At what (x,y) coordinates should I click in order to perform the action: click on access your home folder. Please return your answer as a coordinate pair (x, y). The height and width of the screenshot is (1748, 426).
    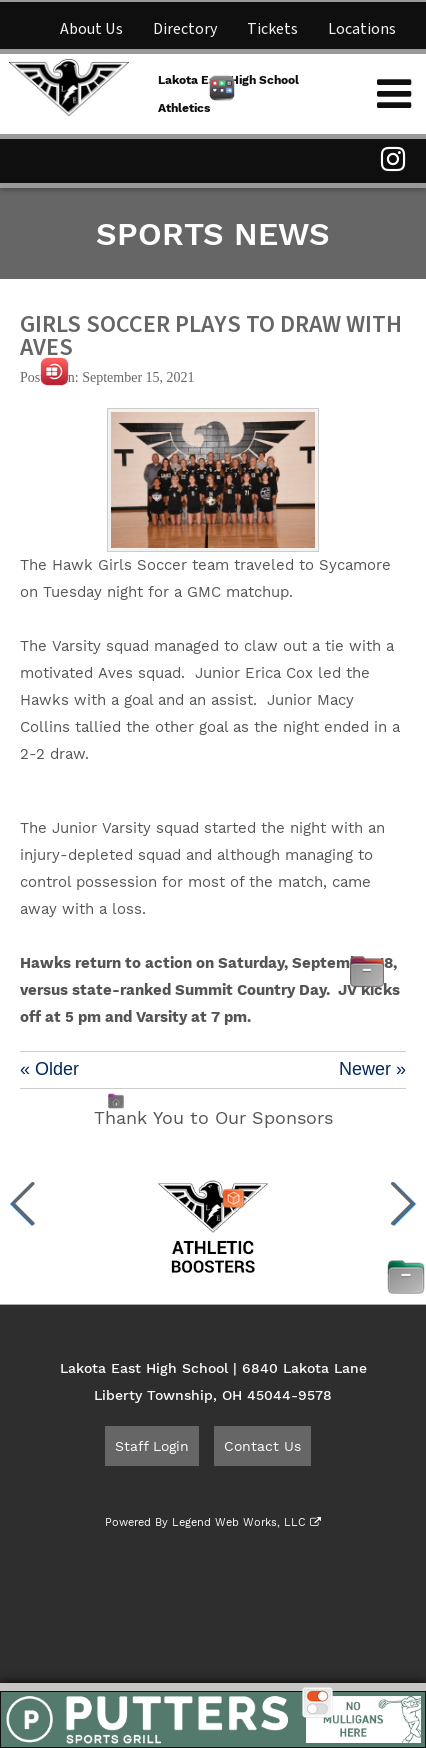
    Looking at the image, I should click on (116, 1101).